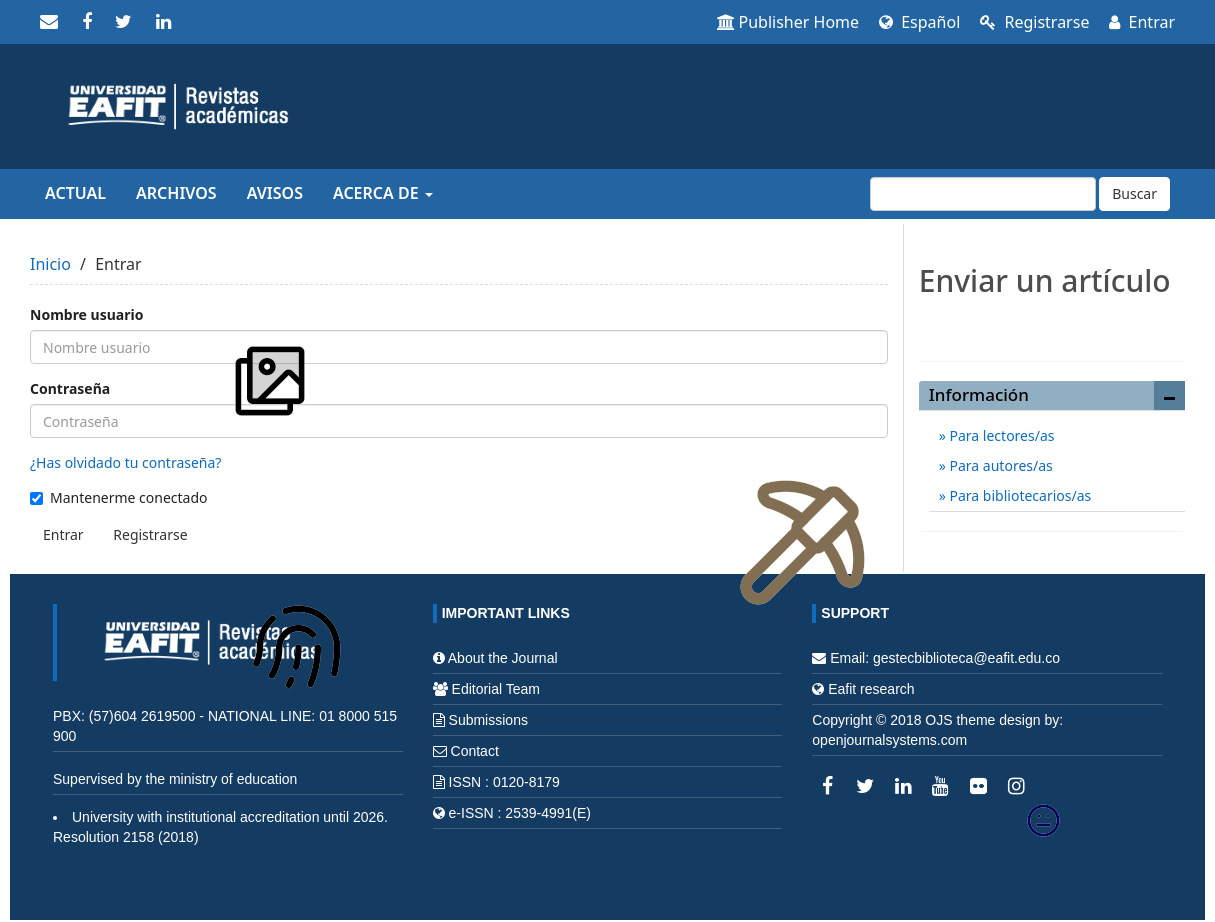 The width and height of the screenshot is (1215, 922). What do you see at coordinates (298, 647) in the screenshot?
I see `authenticate with fingerprint` at bounding box center [298, 647].